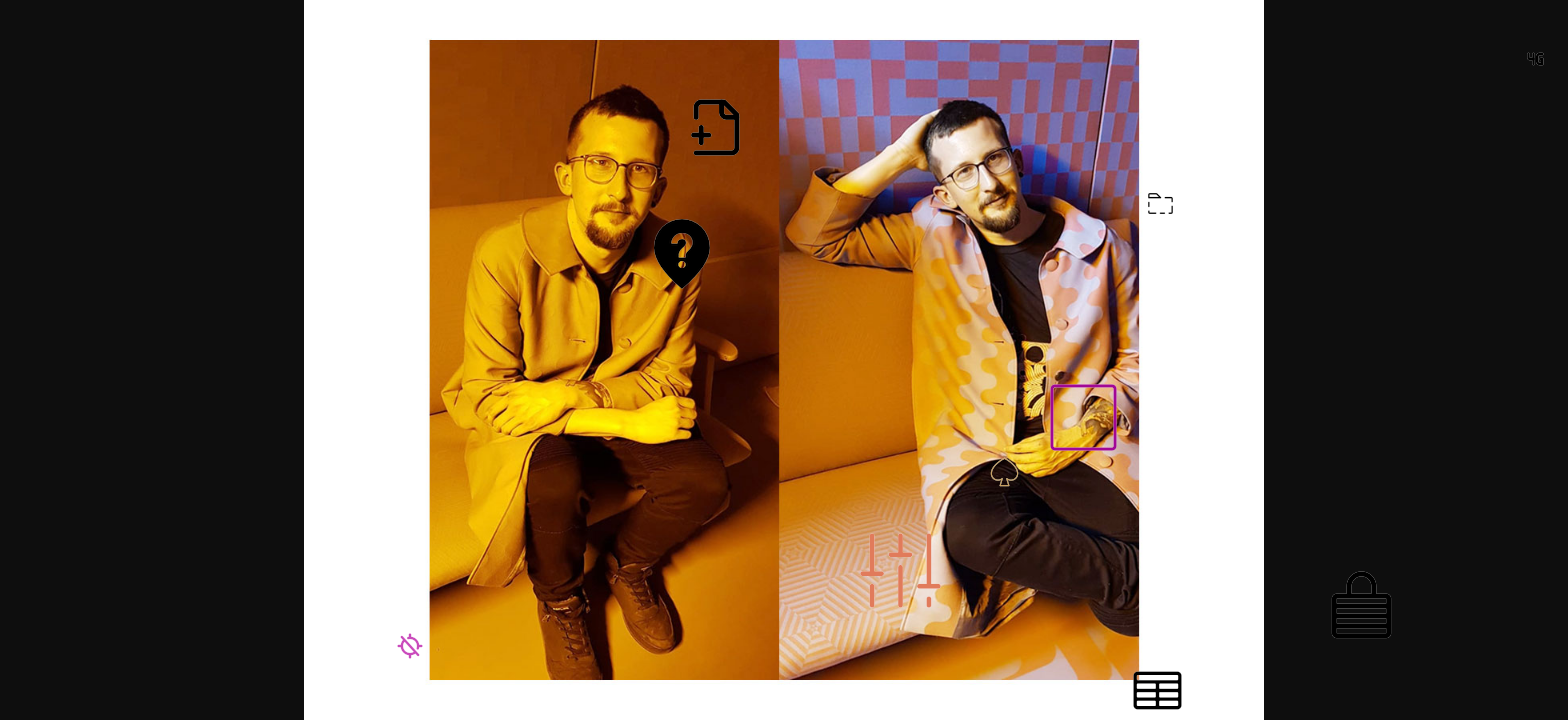 This screenshot has width=1568, height=720. Describe the element at coordinates (1536, 59) in the screenshot. I see `indicates 4G cellular network connectivity` at that location.